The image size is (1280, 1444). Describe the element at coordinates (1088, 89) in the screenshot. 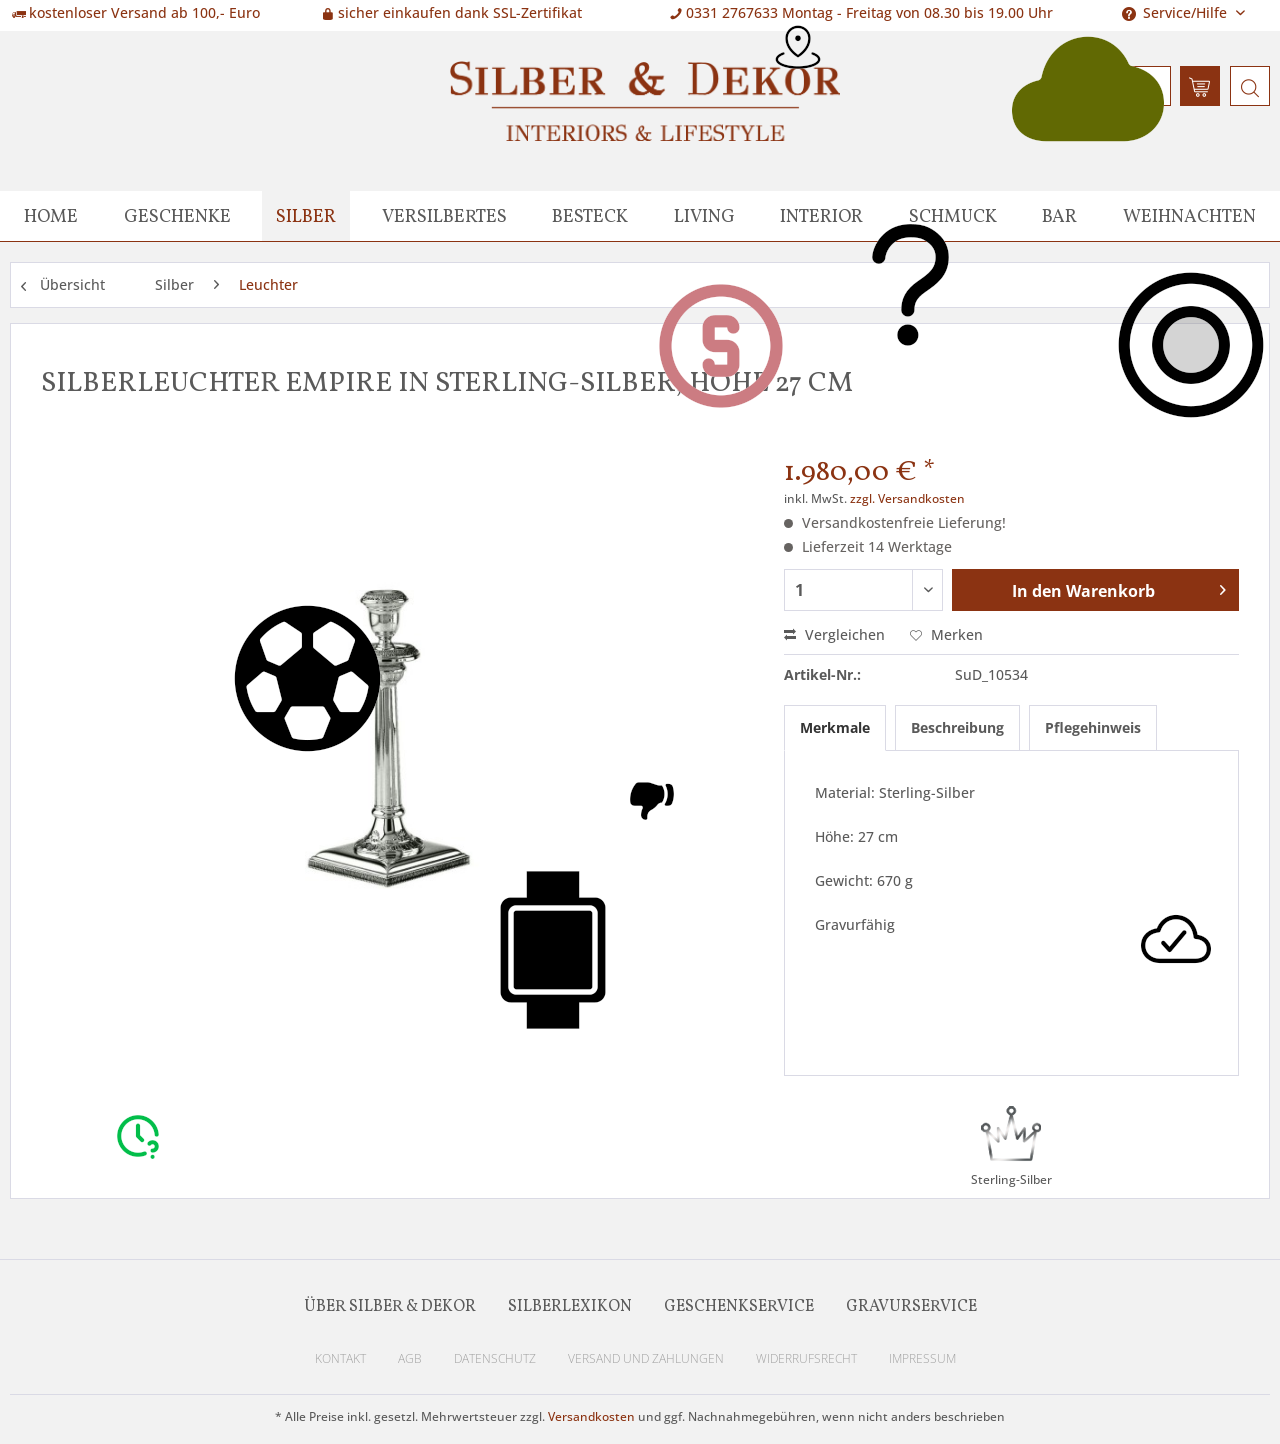

I see `indicates cloudy weather conditions` at that location.